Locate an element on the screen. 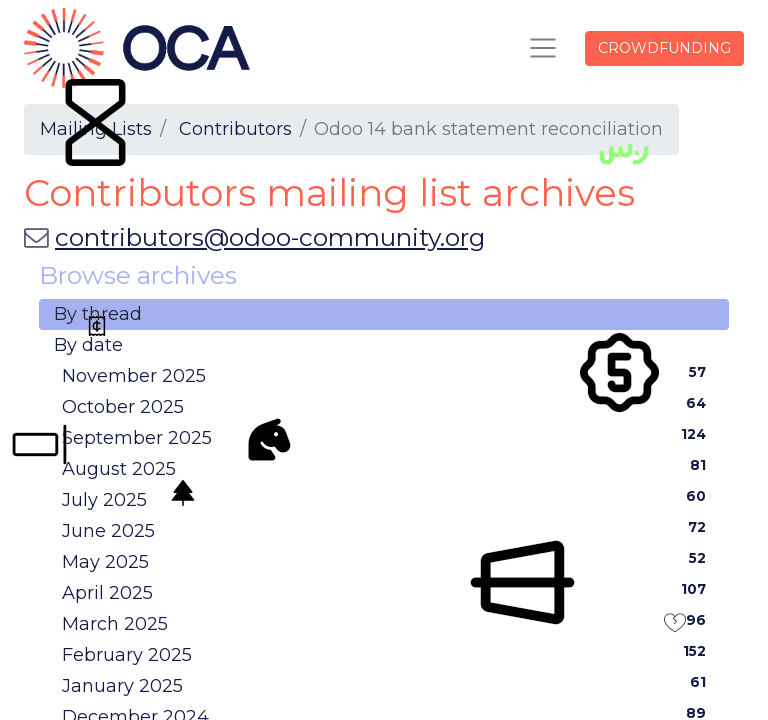 The width and height of the screenshot is (768, 720). indicates loading or processing in progress is located at coordinates (95, 122).